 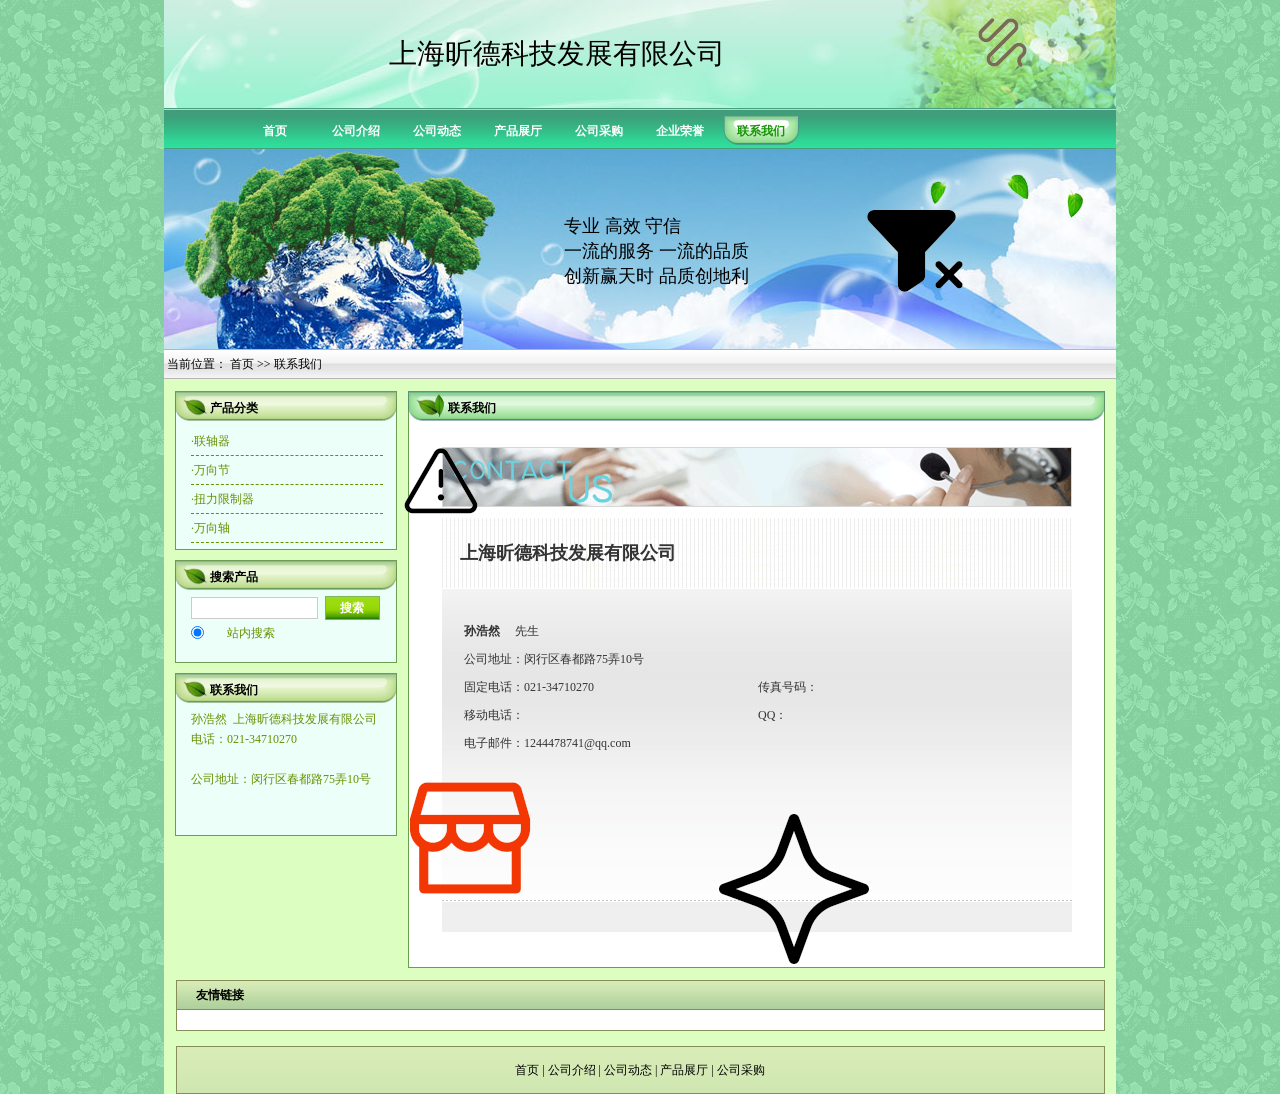 What do you see at coordinates (794, 889) in the screenshot?
I see `indicates AI-generated or enhanced content` at bounding box center [794, 889].